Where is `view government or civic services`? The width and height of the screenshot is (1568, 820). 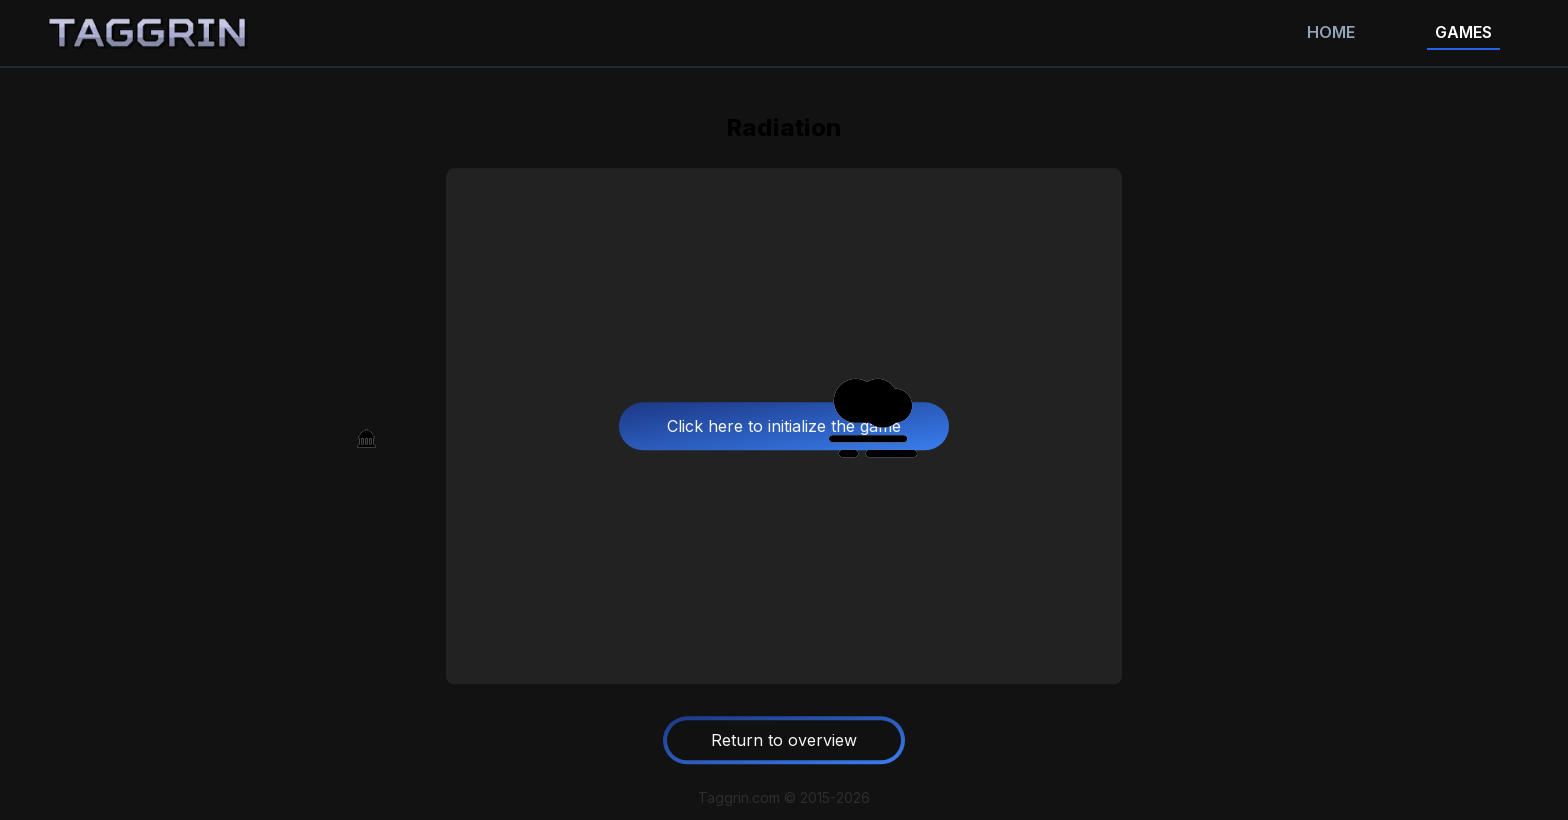
view government or civic services is located at coordinates (366, 438).